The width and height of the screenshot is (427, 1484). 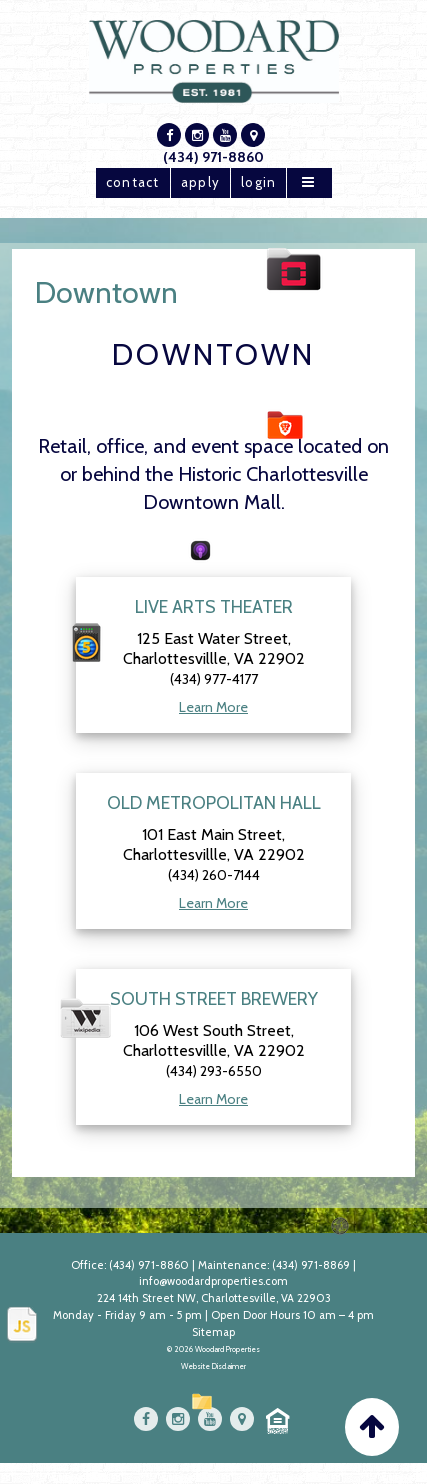 I want to click on access RAID 5 storage configuration, so click(x=86, y=642).